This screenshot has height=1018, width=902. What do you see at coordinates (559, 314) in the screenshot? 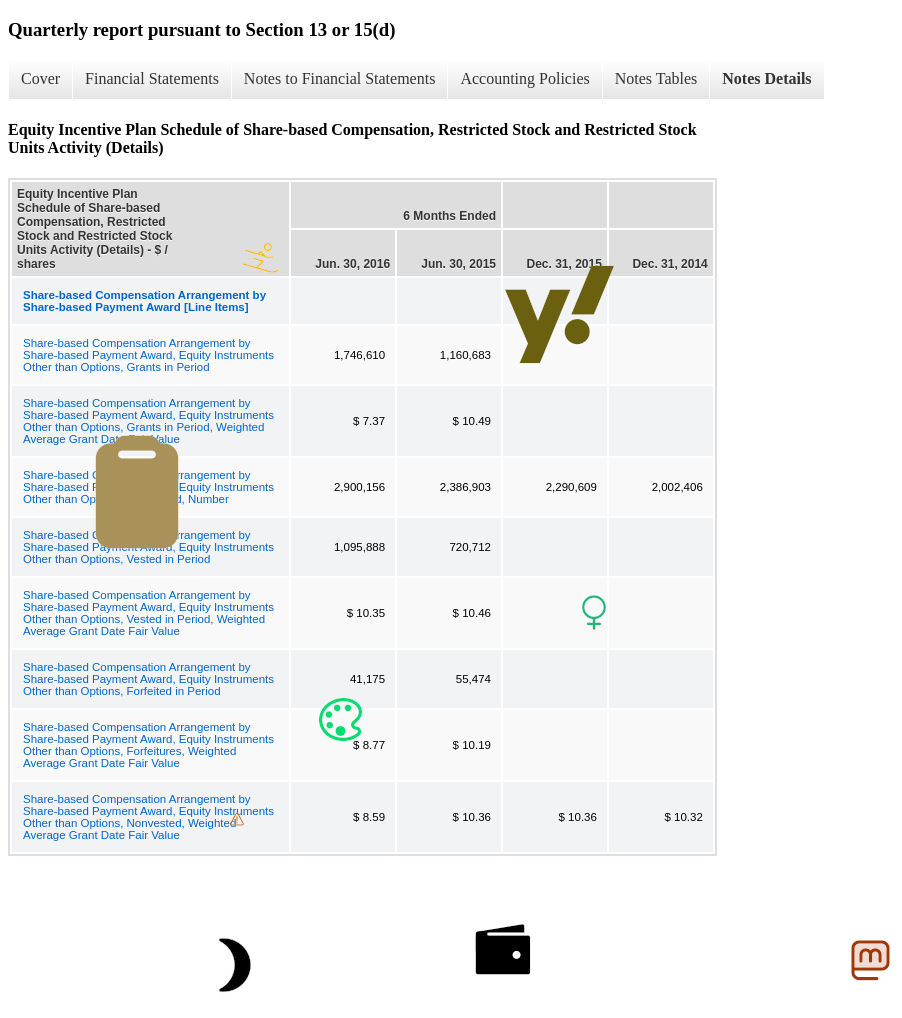
I see `open Yahoo app or website` at bounding box center [559, 314].